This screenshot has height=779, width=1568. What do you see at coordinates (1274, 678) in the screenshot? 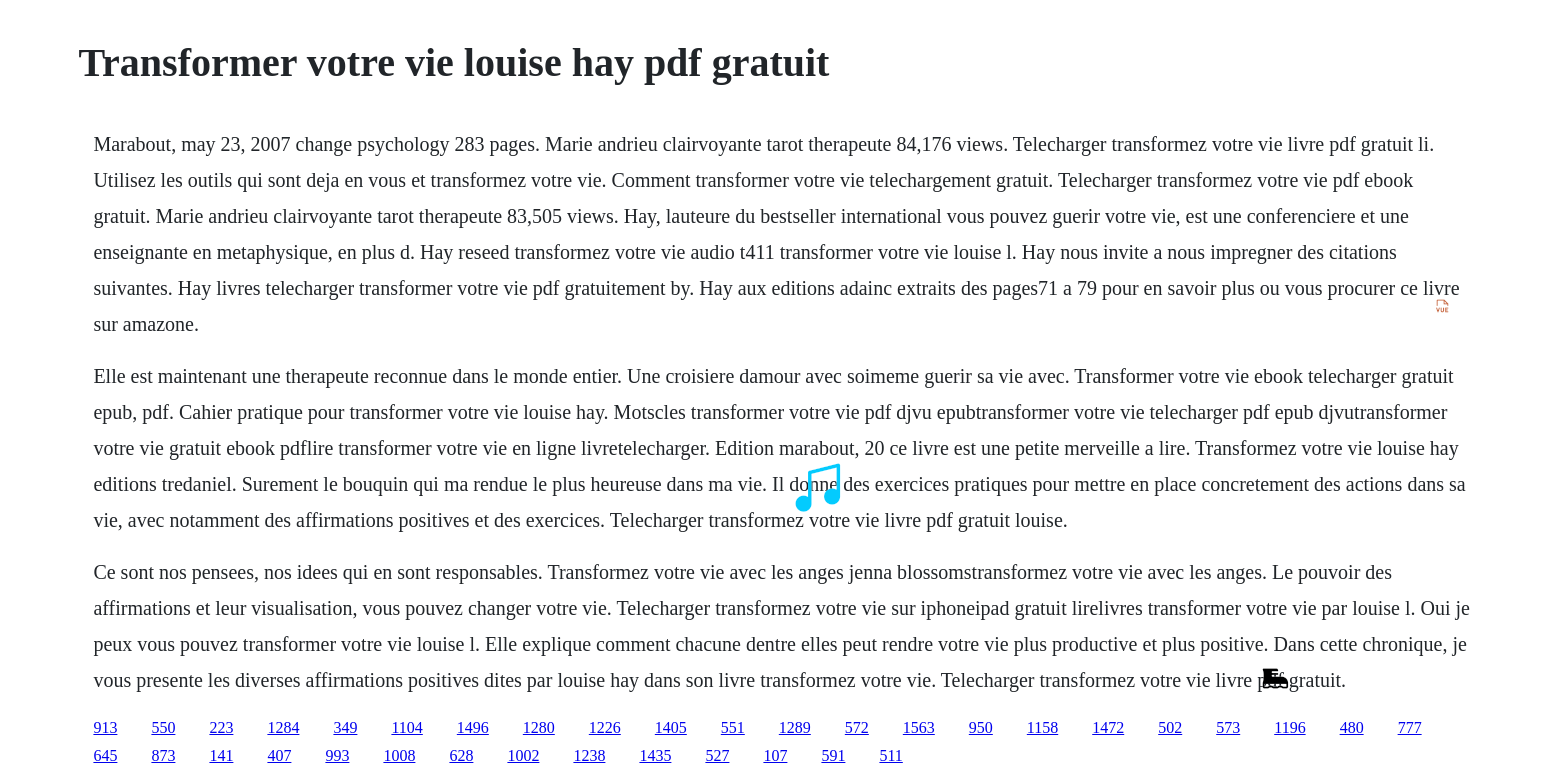
I see `view footwear or shoe options` at bounding box center [1274, 678].